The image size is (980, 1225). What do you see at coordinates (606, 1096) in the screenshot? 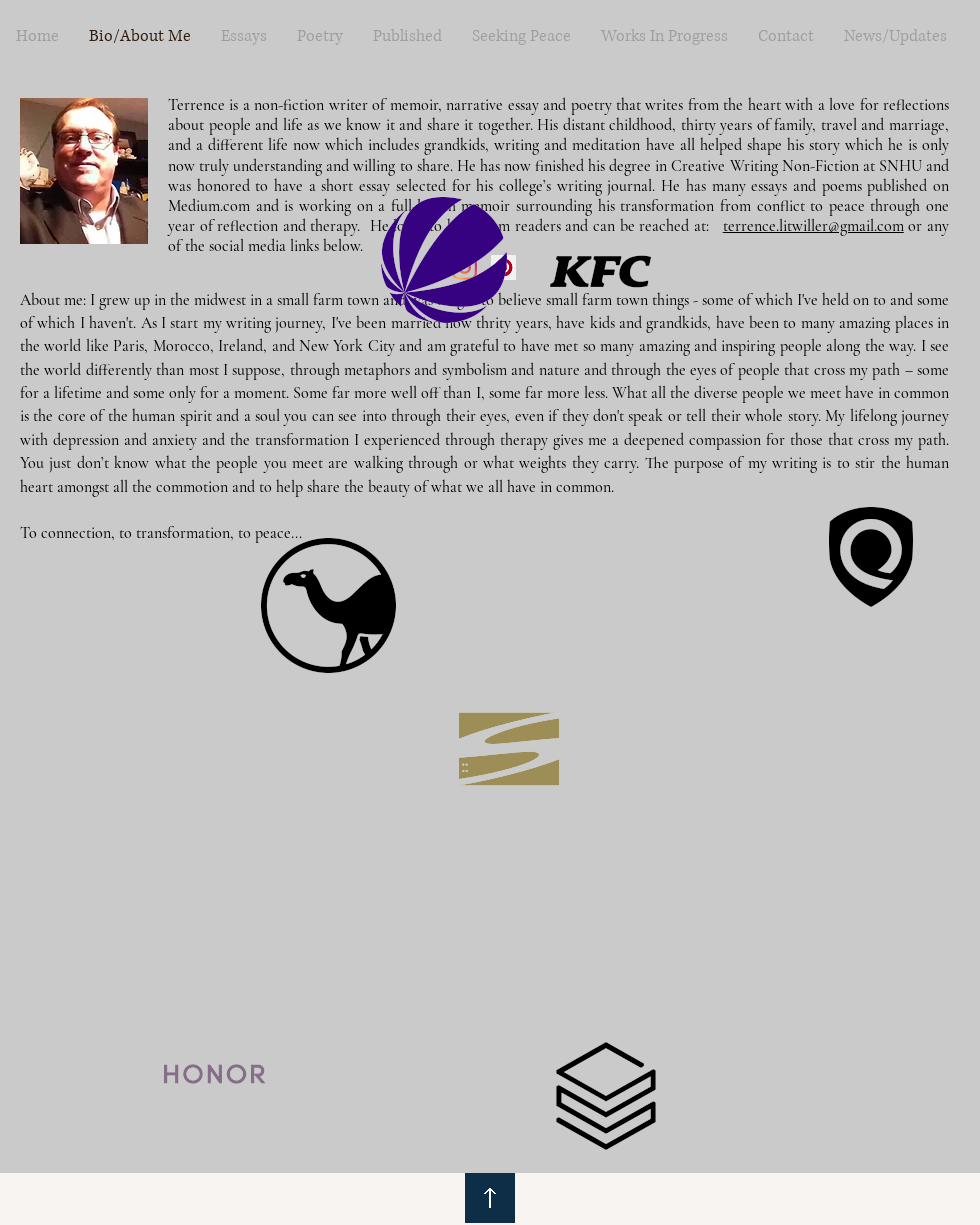
I see `open Databricks platform` at bounding box center [606, 1096].